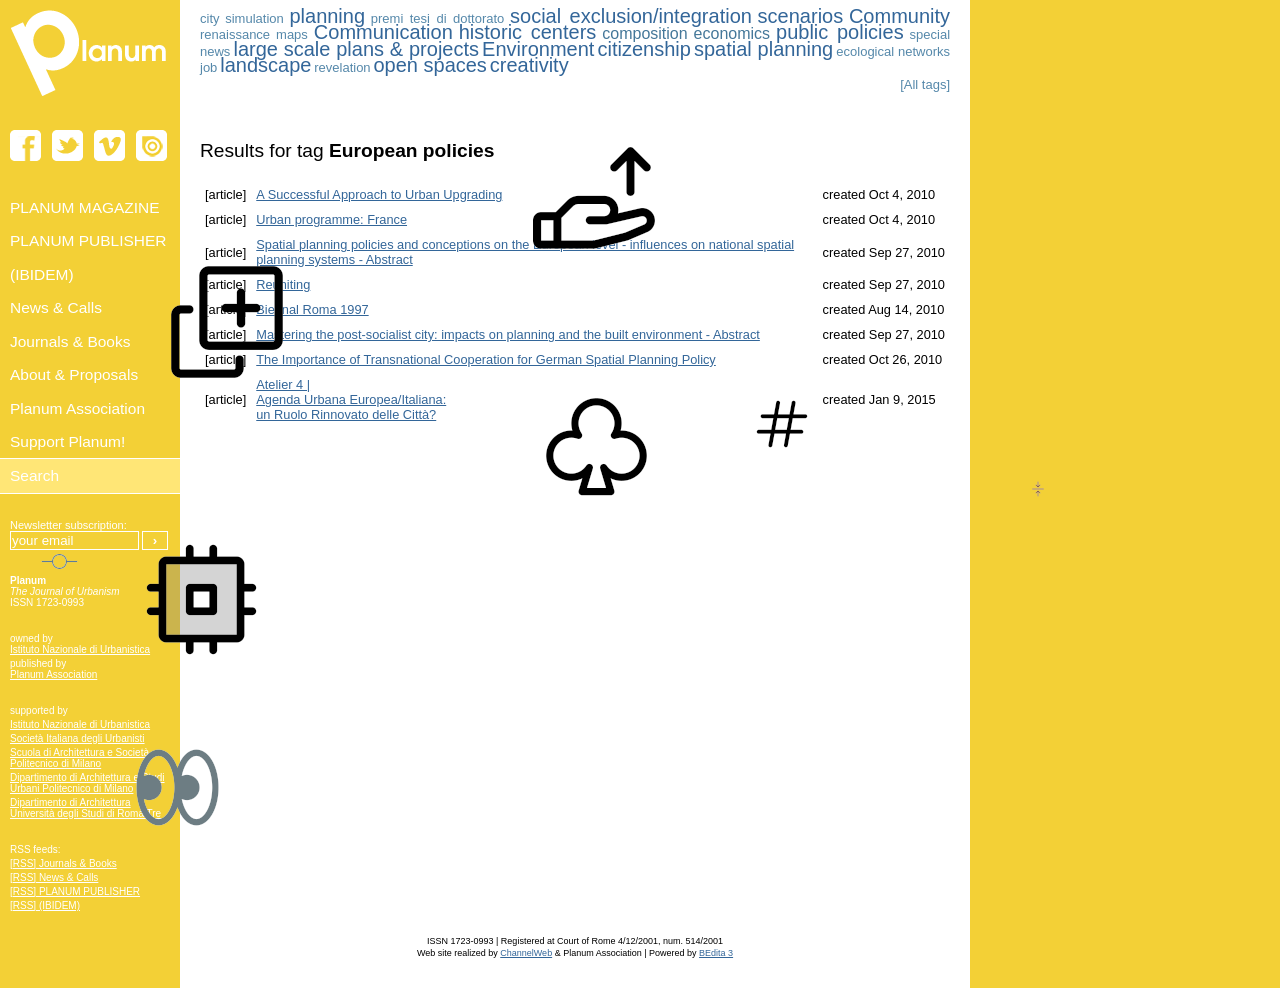  Describe the element at coordinates (59, 561) in the screenshot. I see `view commit history in version control` at that location.